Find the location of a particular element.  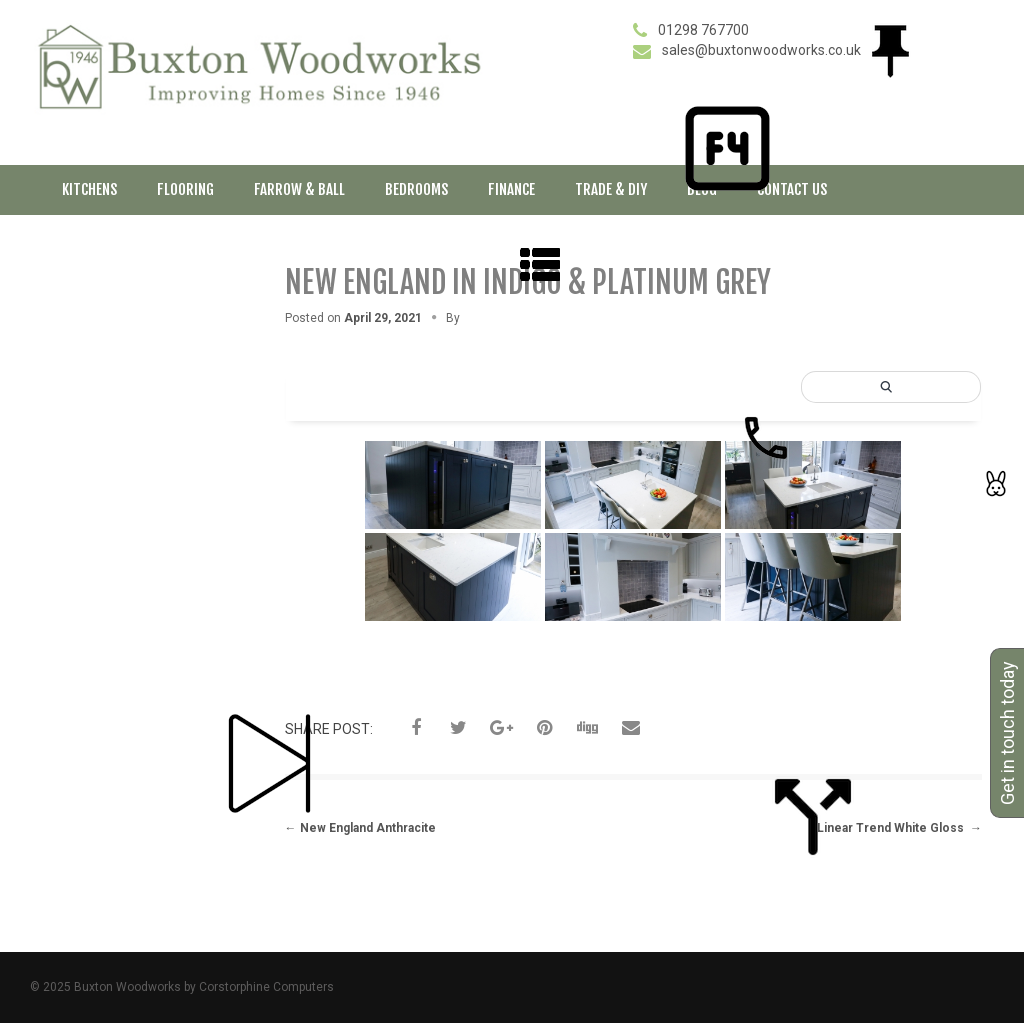

make a phone call is located at coordinates (766, 438).